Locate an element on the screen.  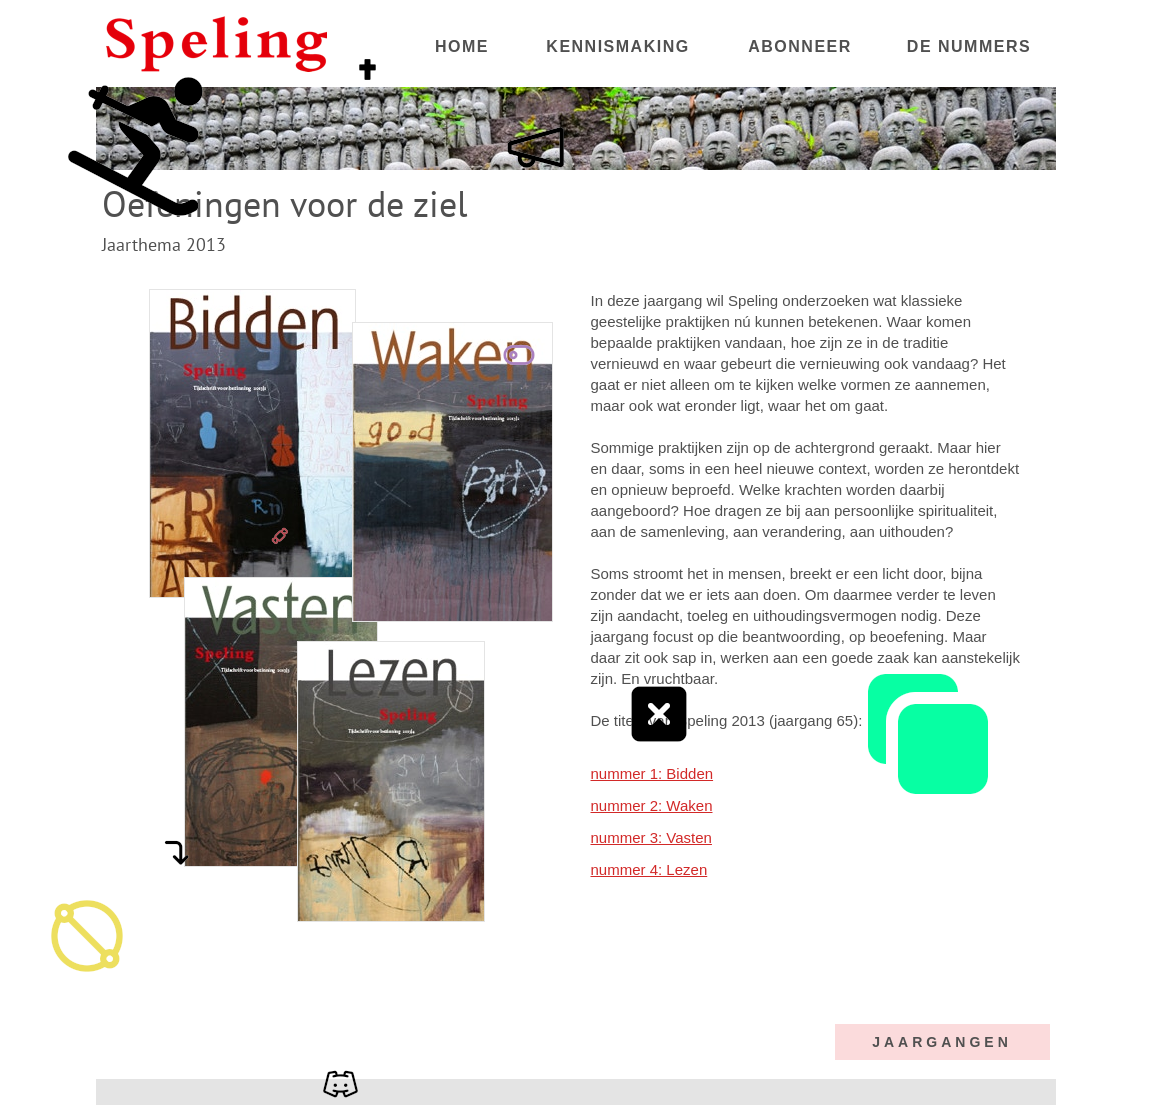
religious or faith-based content indicator is located at coordinates (367, 69).